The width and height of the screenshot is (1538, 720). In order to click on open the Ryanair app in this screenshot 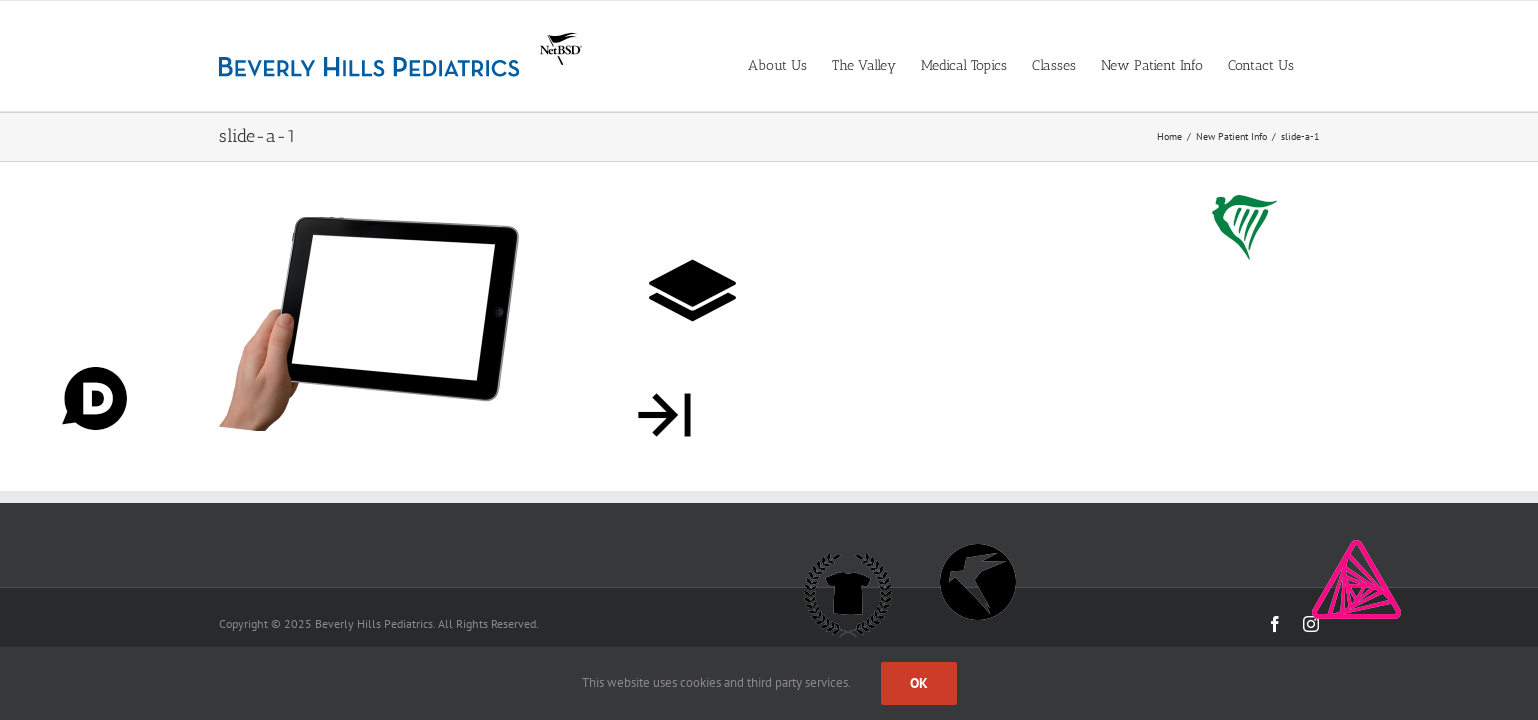, I will do `click(1244, 227)`.